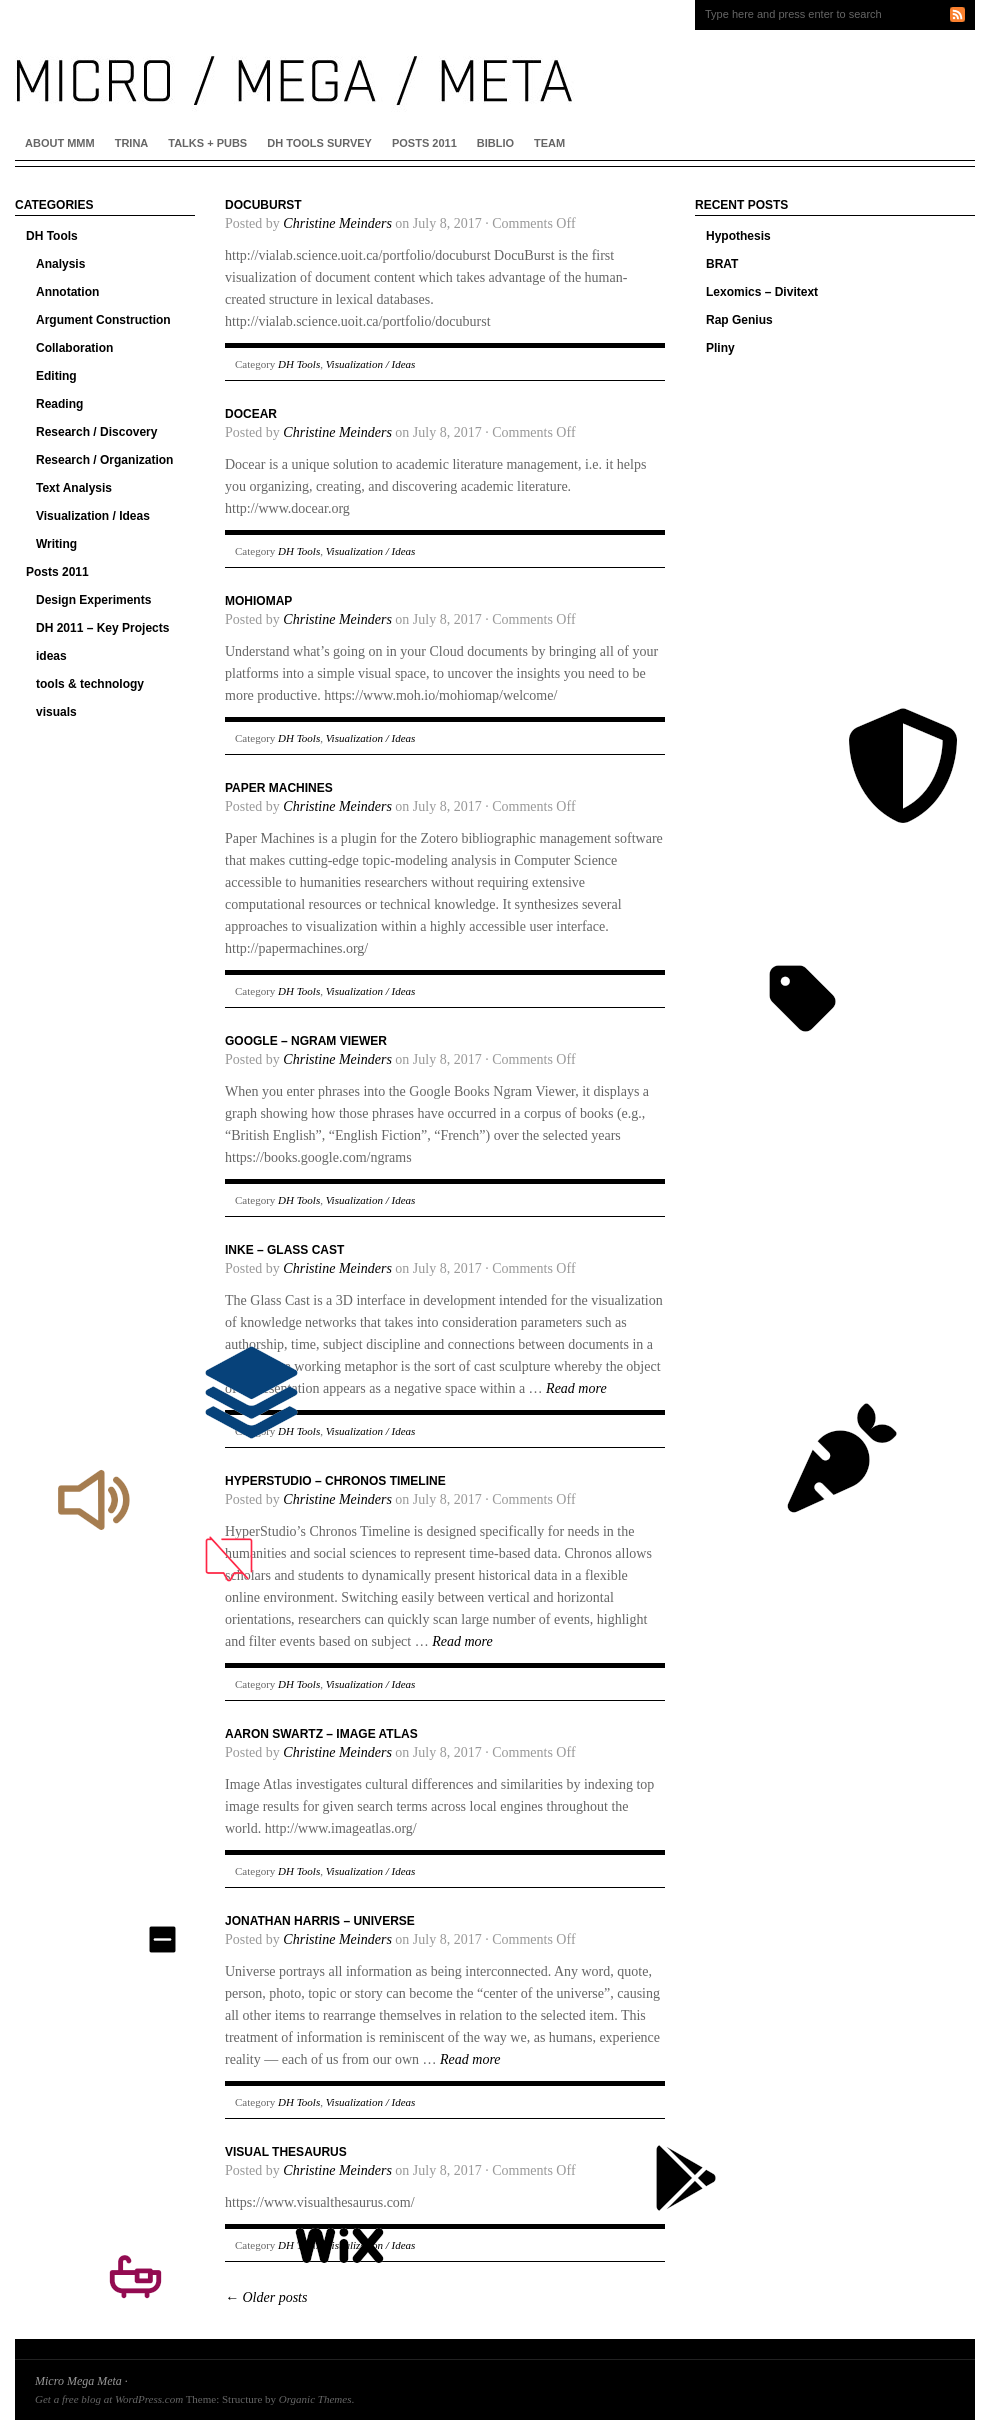  What do you see at coordinates (135, 2277) in the screenshot?
I see `indicates bathroom amenities available` at bounding box center [135, 2277].